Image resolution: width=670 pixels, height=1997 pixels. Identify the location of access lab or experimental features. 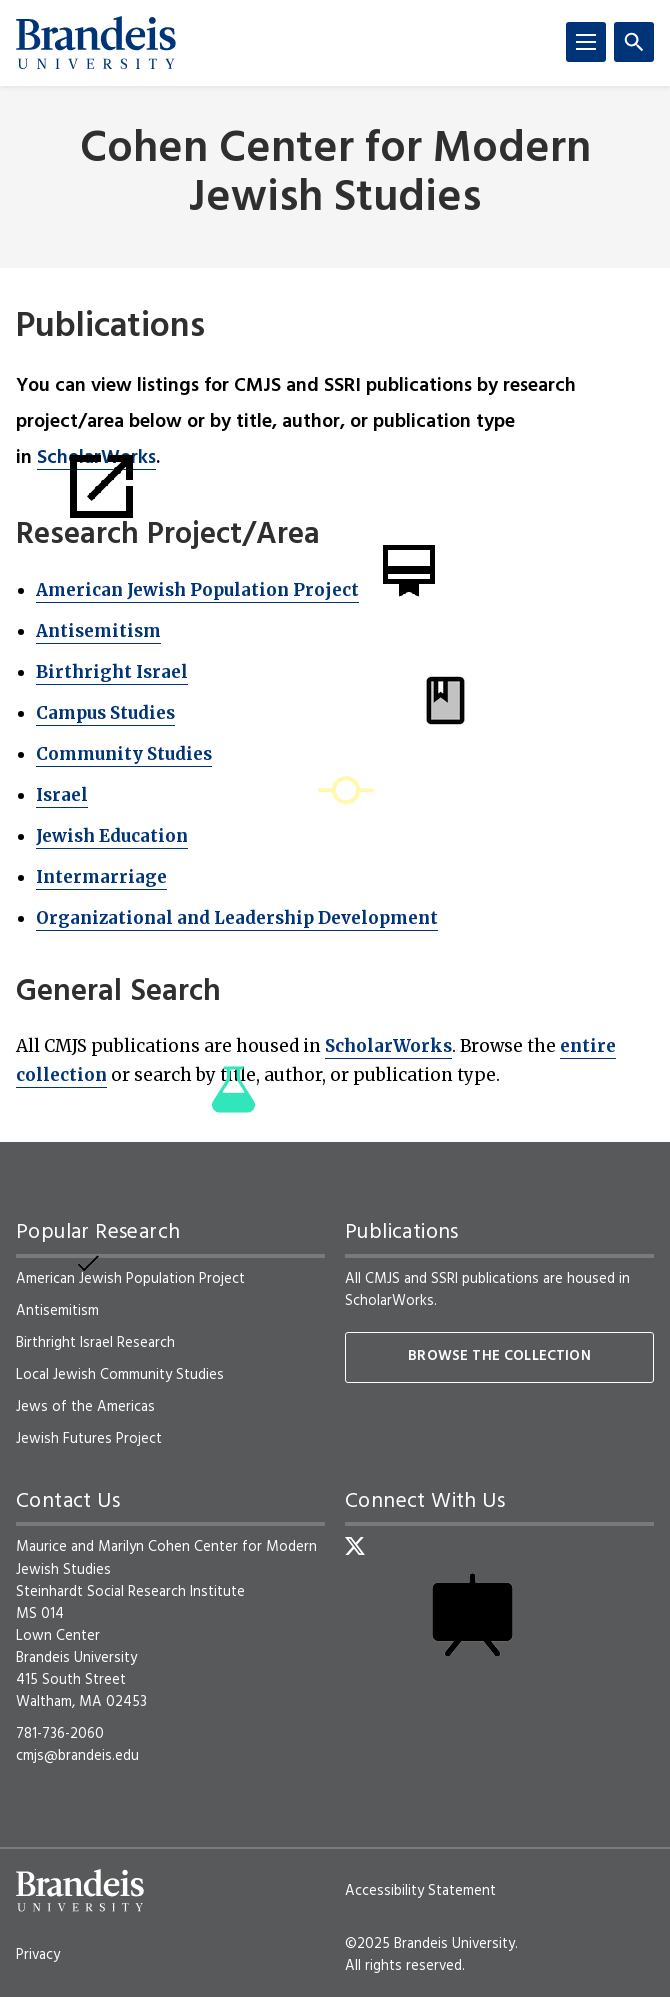
(233, 1089).